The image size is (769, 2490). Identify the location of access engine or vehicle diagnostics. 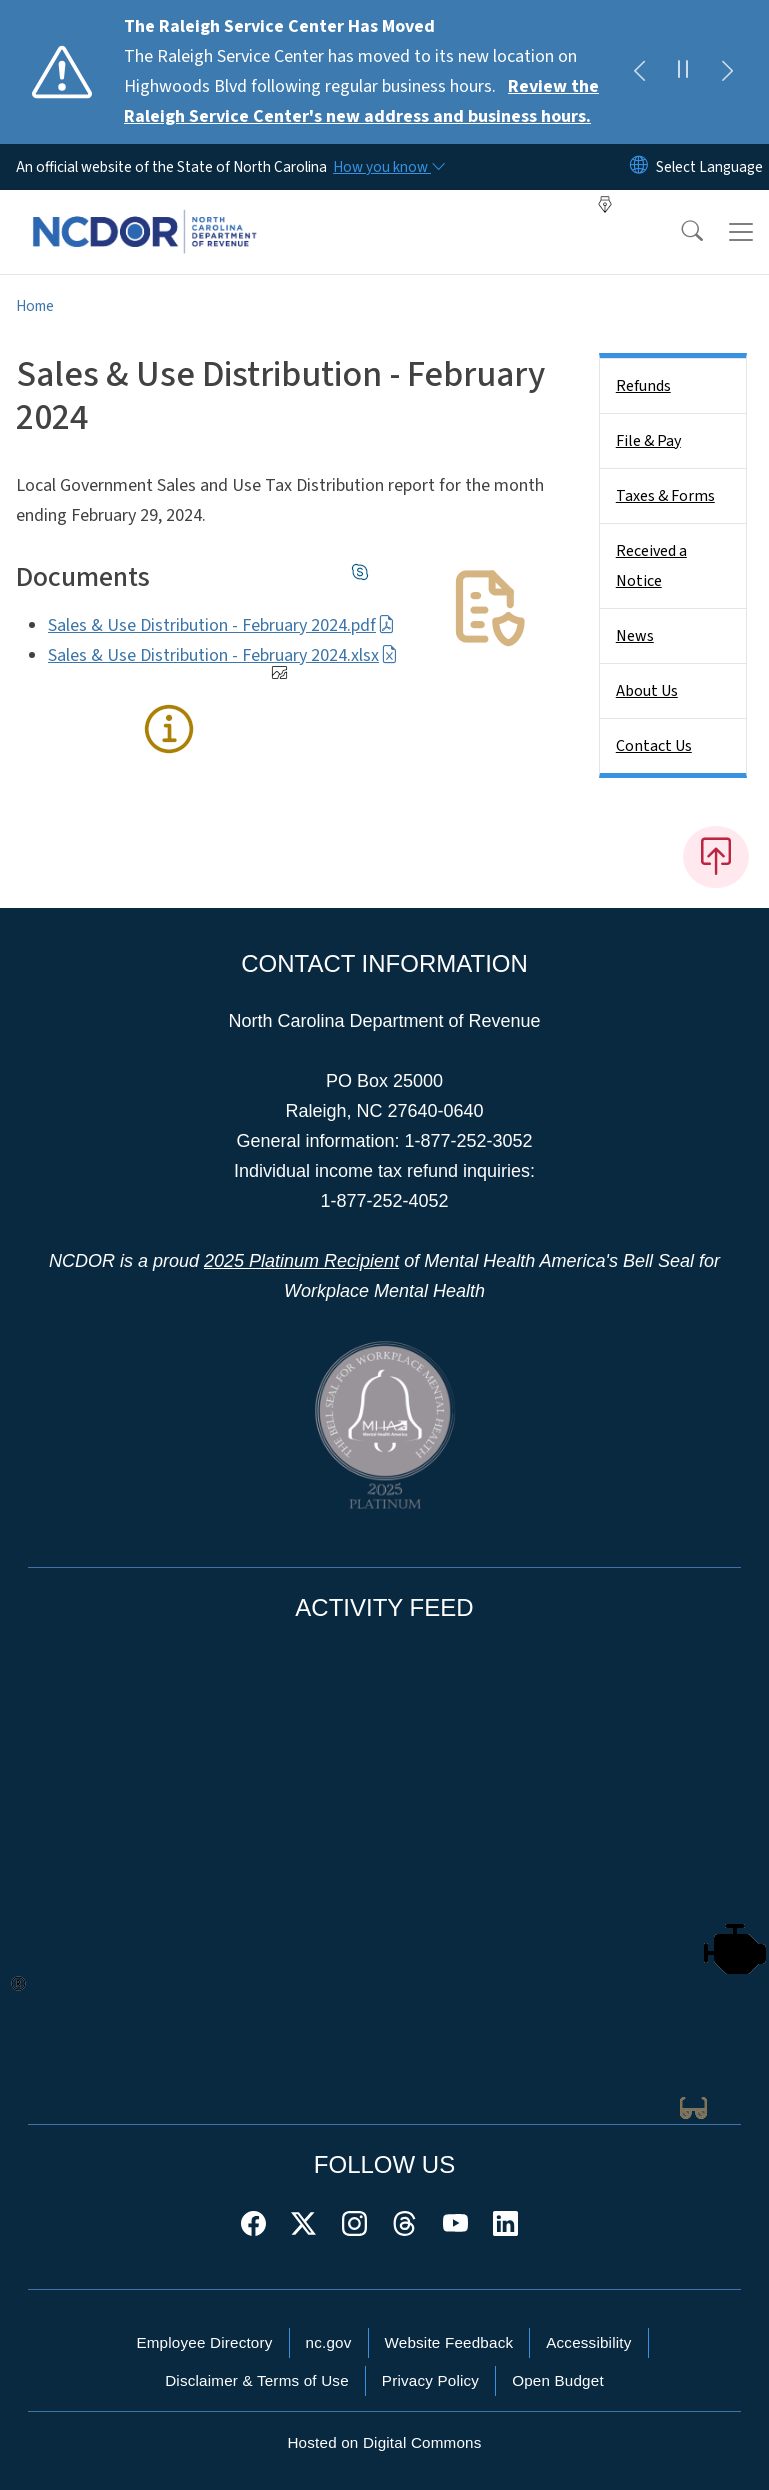
(734, 1950).